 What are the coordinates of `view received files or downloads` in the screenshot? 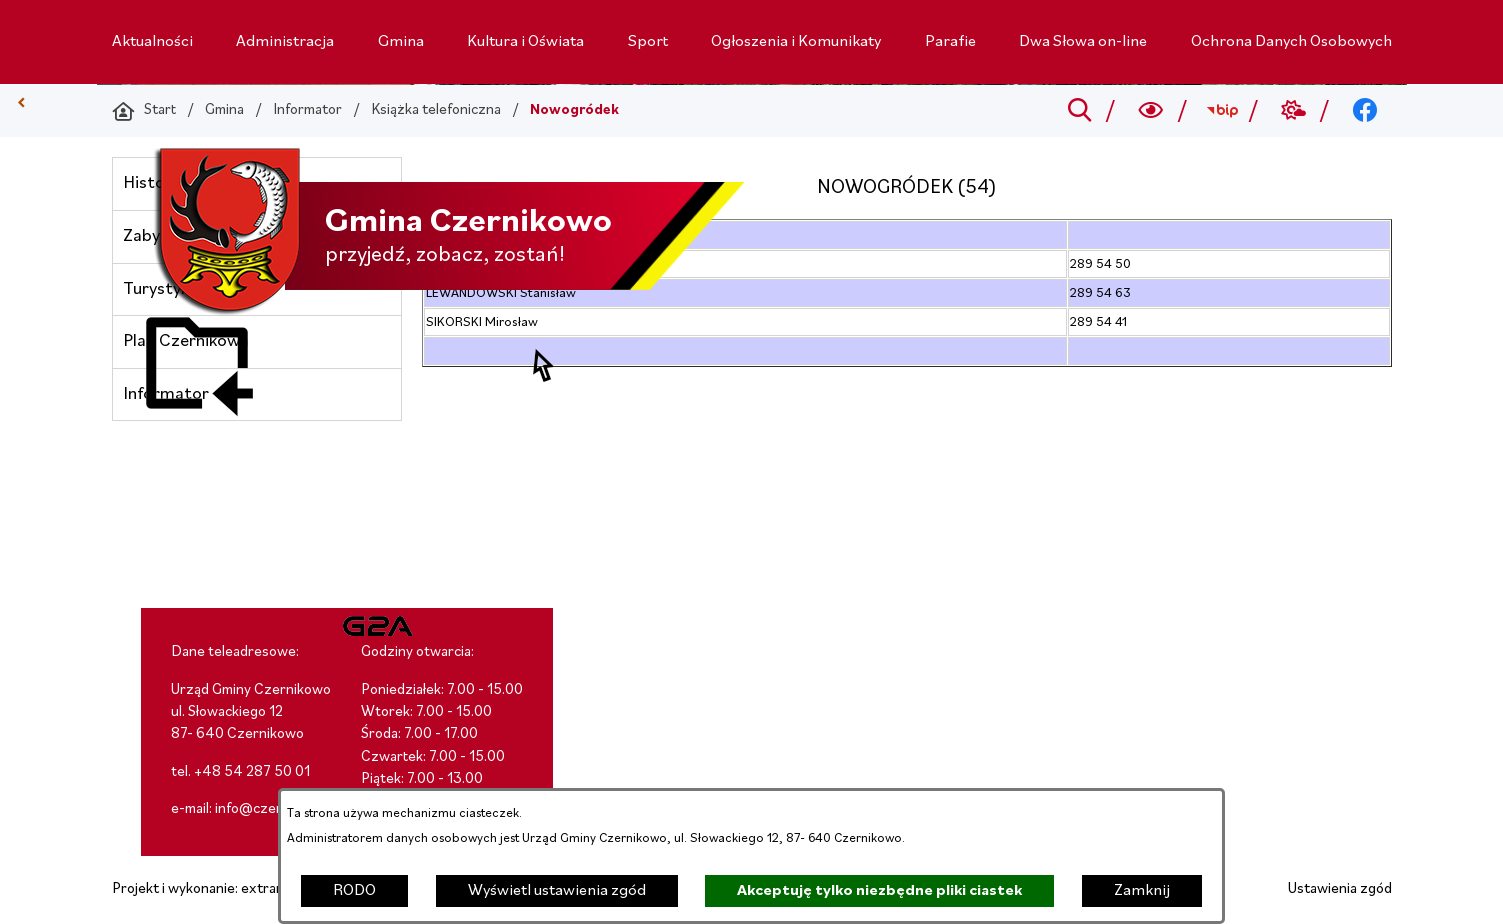 It's located at (197, 363).